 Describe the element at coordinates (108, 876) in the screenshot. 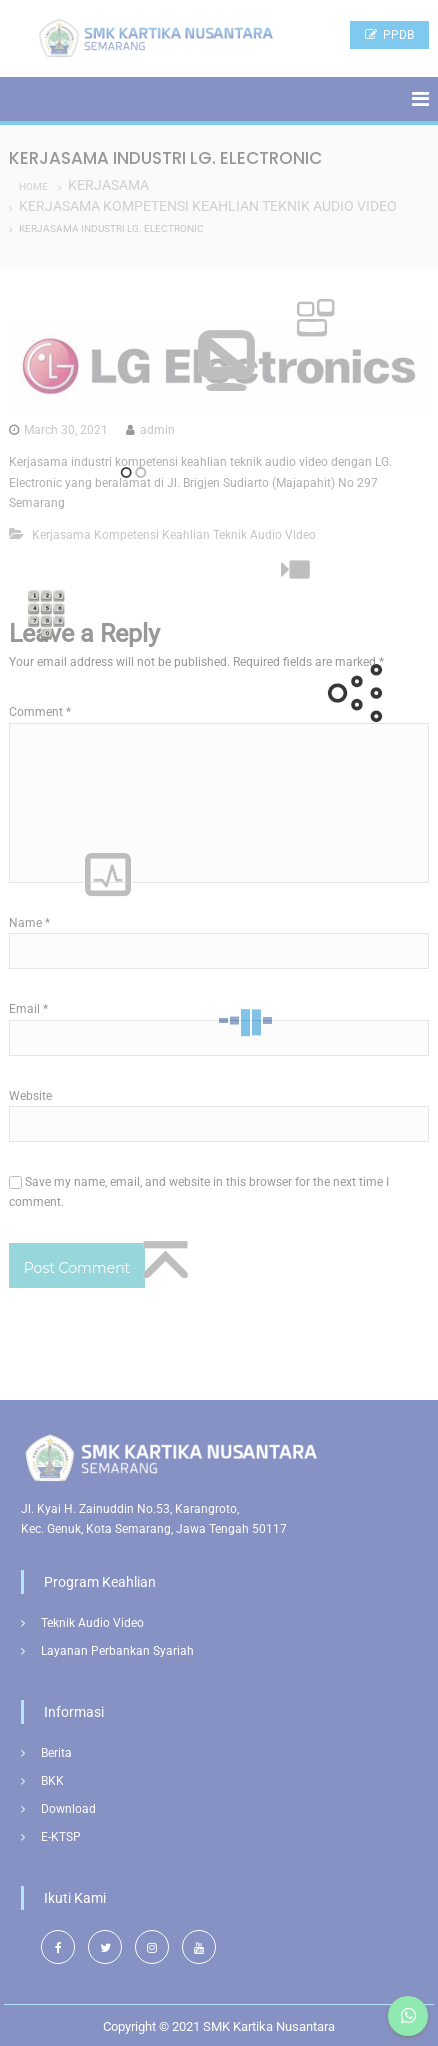

I see `open system monitor to view resource usage` at that location.